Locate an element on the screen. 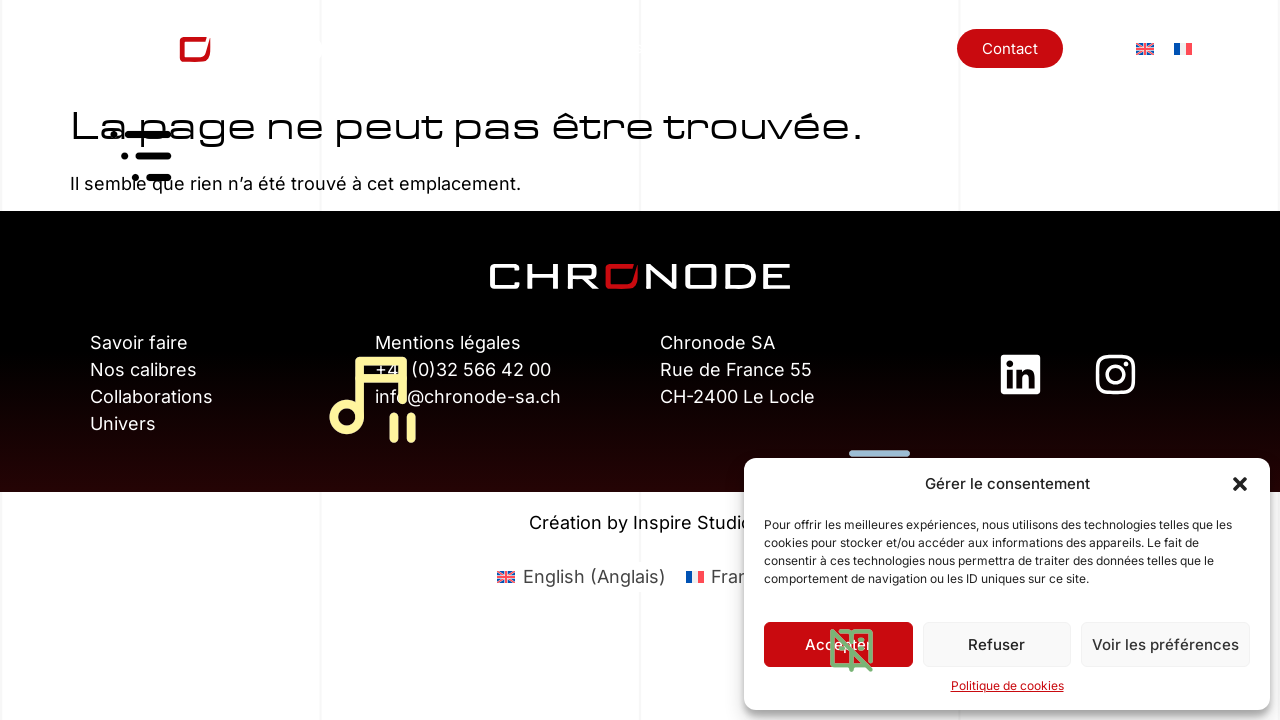  disable vocabulary or dictionary feature is located at coordinates (851, 650).